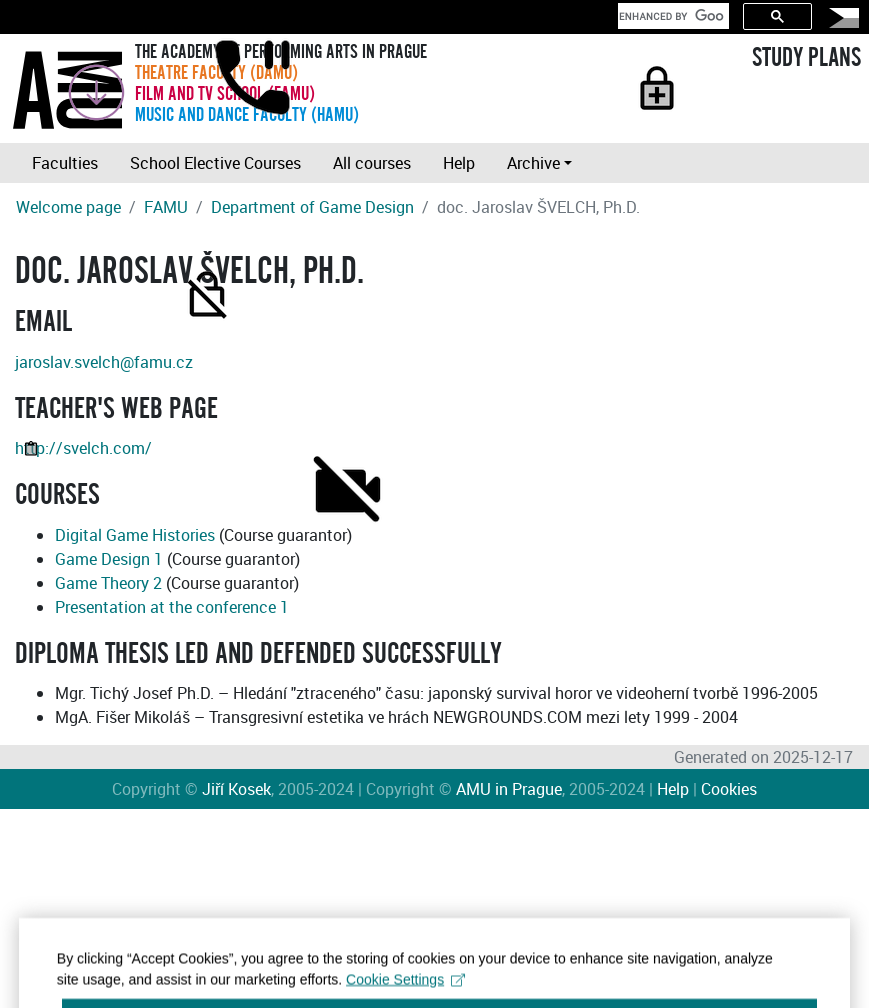 The image size is (869, 1008). I want to click on indicates enhanced or additional security protection, so click(657, 89).